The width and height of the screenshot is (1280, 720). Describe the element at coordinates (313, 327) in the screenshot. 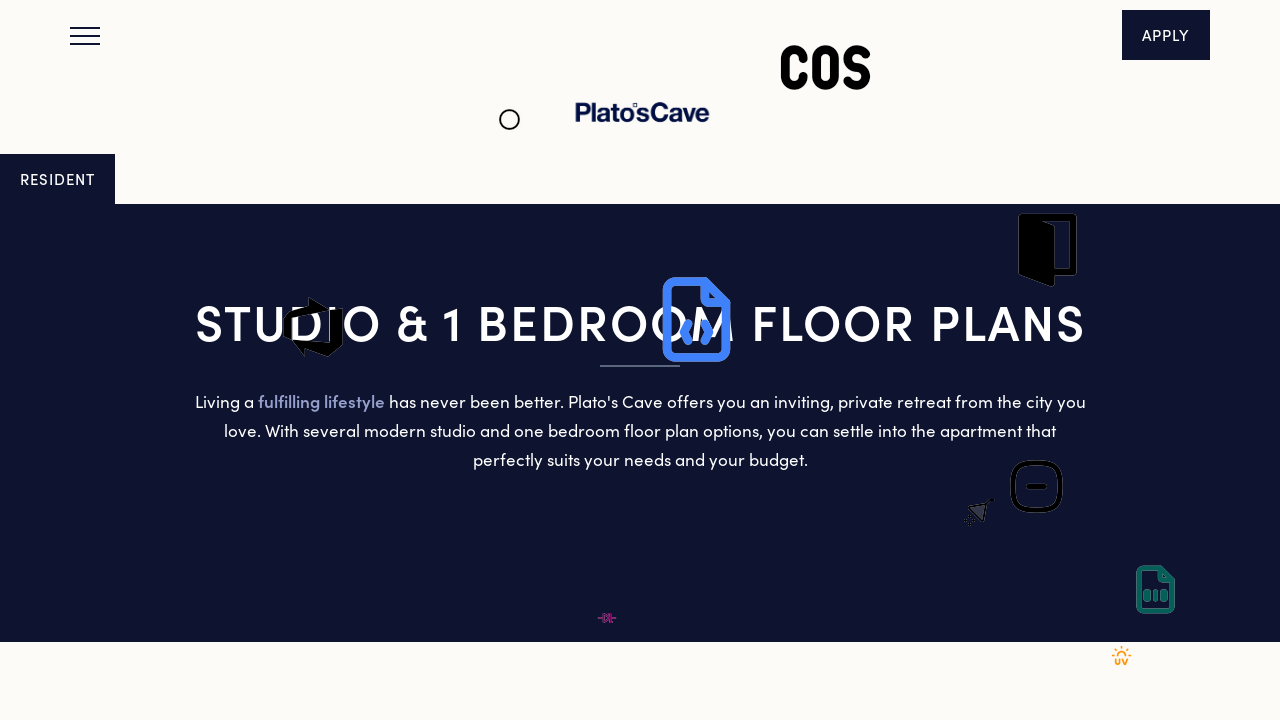

I see `open azure devops integration` at that location.